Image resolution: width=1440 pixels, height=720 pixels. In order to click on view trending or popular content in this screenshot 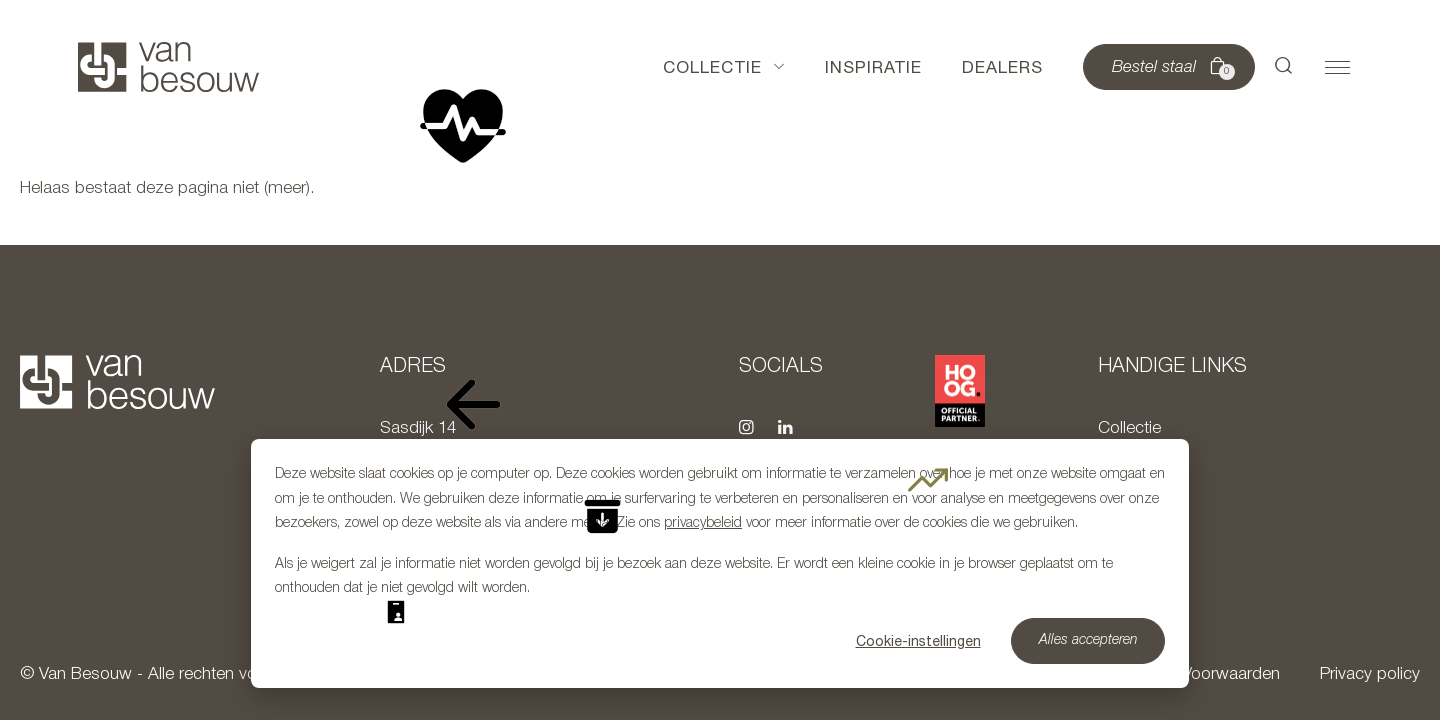, I will do `click(928, 480)`.